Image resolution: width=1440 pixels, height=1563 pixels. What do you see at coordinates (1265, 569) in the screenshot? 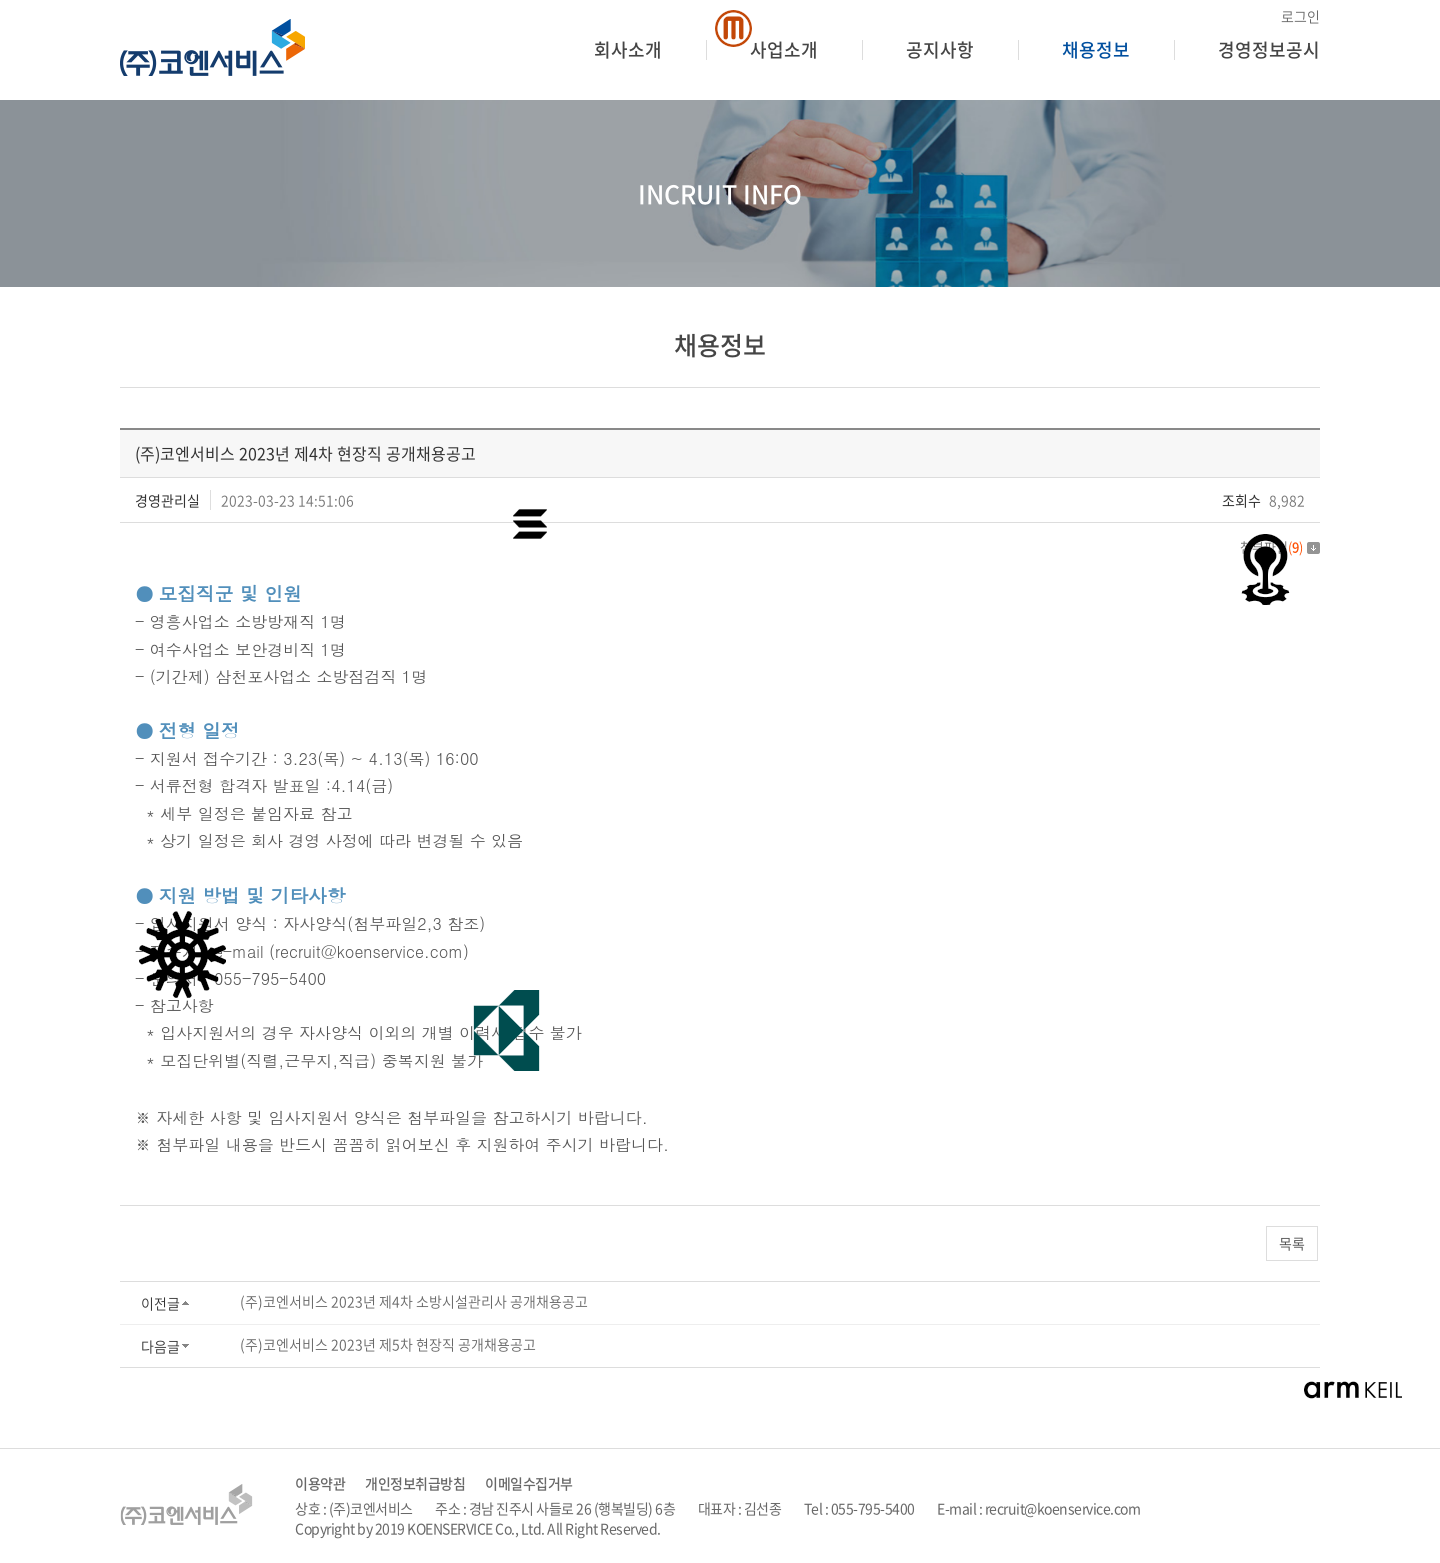
I see `Cloud Foundry platform logo` at bounding box center [1265, 569].